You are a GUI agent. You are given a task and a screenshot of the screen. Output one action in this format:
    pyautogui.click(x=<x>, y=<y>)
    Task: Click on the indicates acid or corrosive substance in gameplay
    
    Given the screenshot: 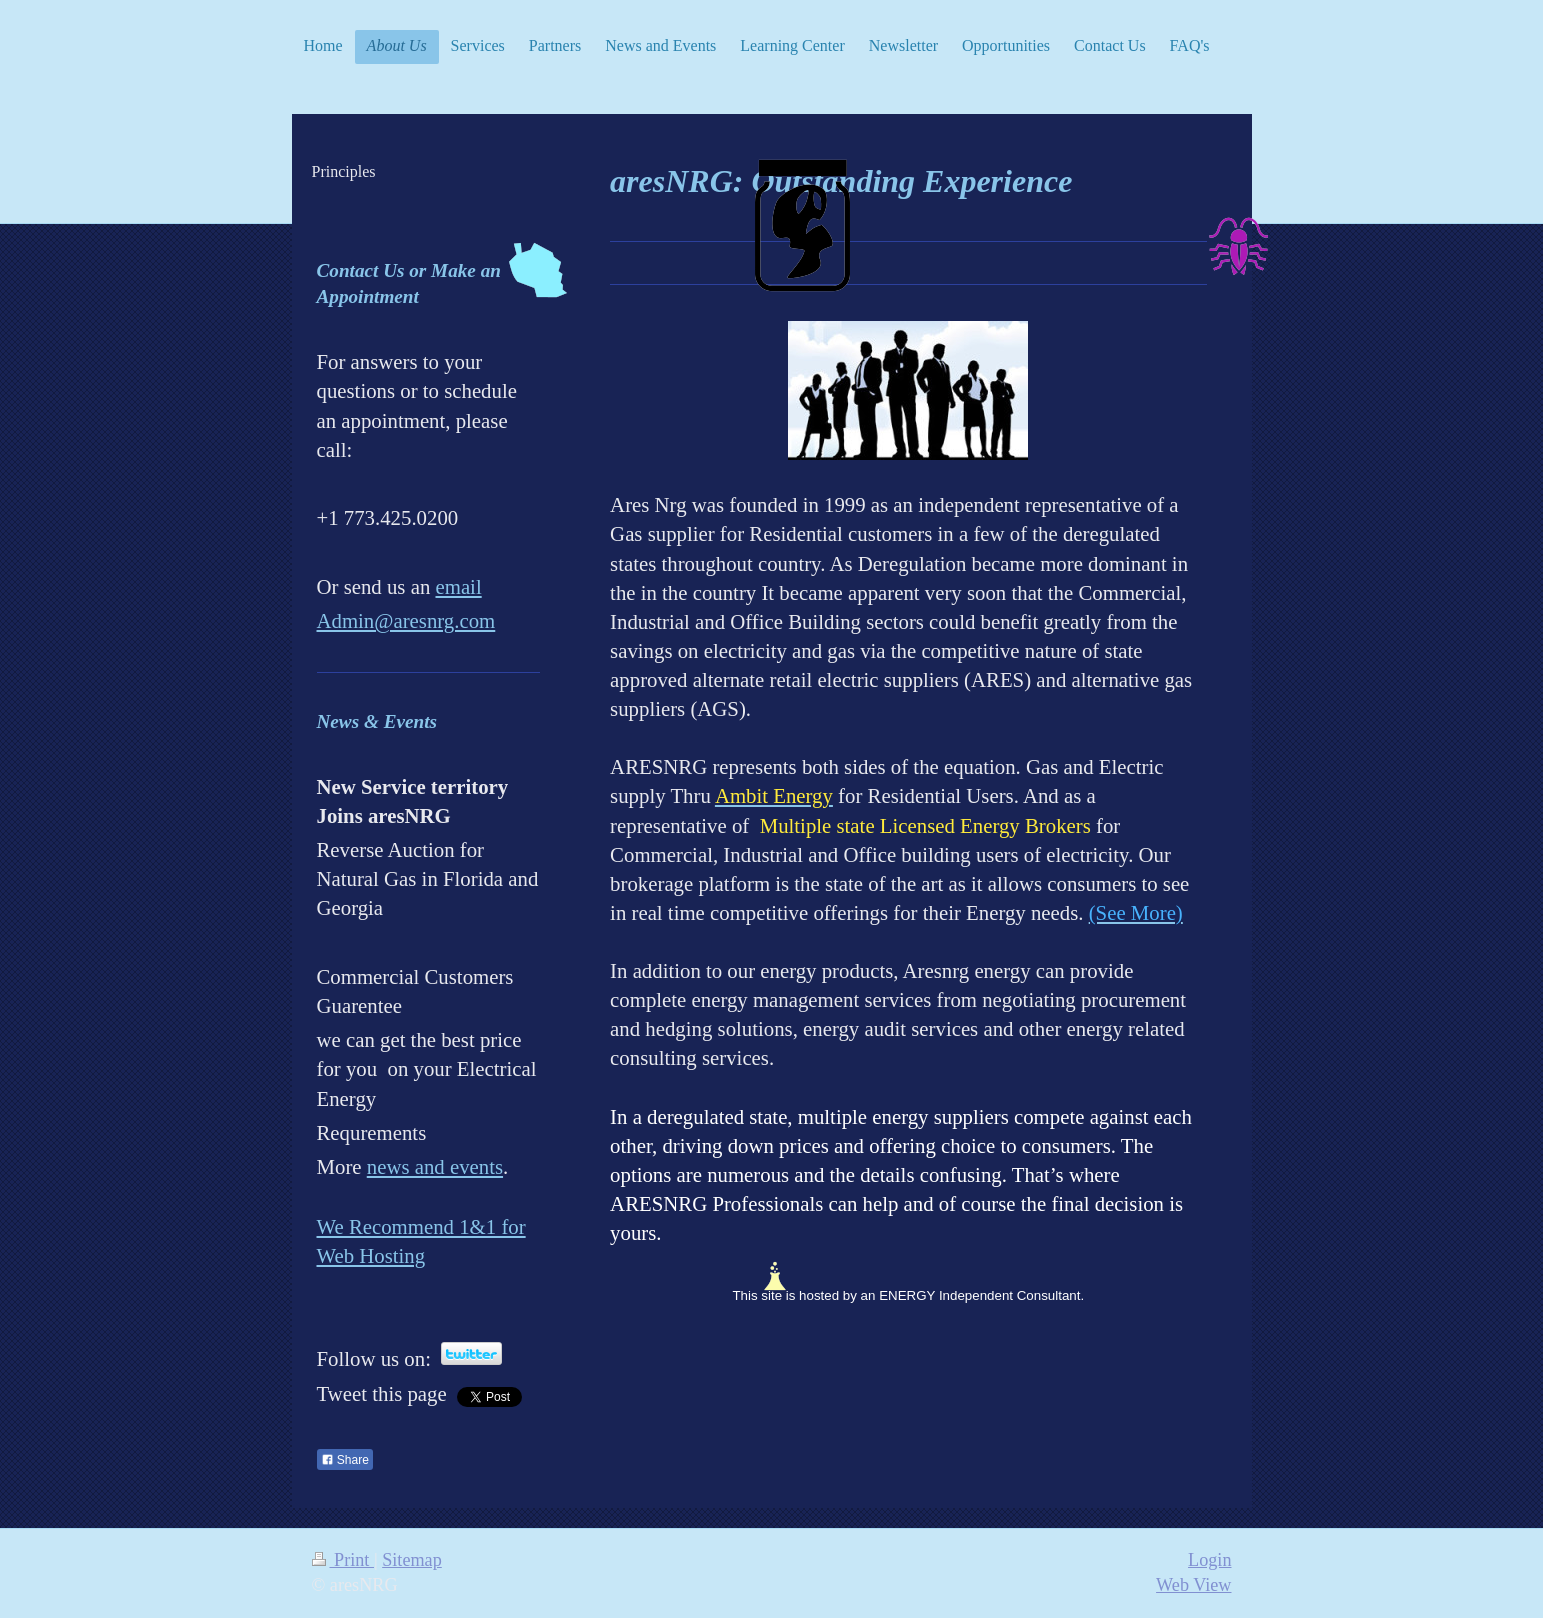 What is the action you would take?
    pyautogui.click(x=775, y=1276)
    